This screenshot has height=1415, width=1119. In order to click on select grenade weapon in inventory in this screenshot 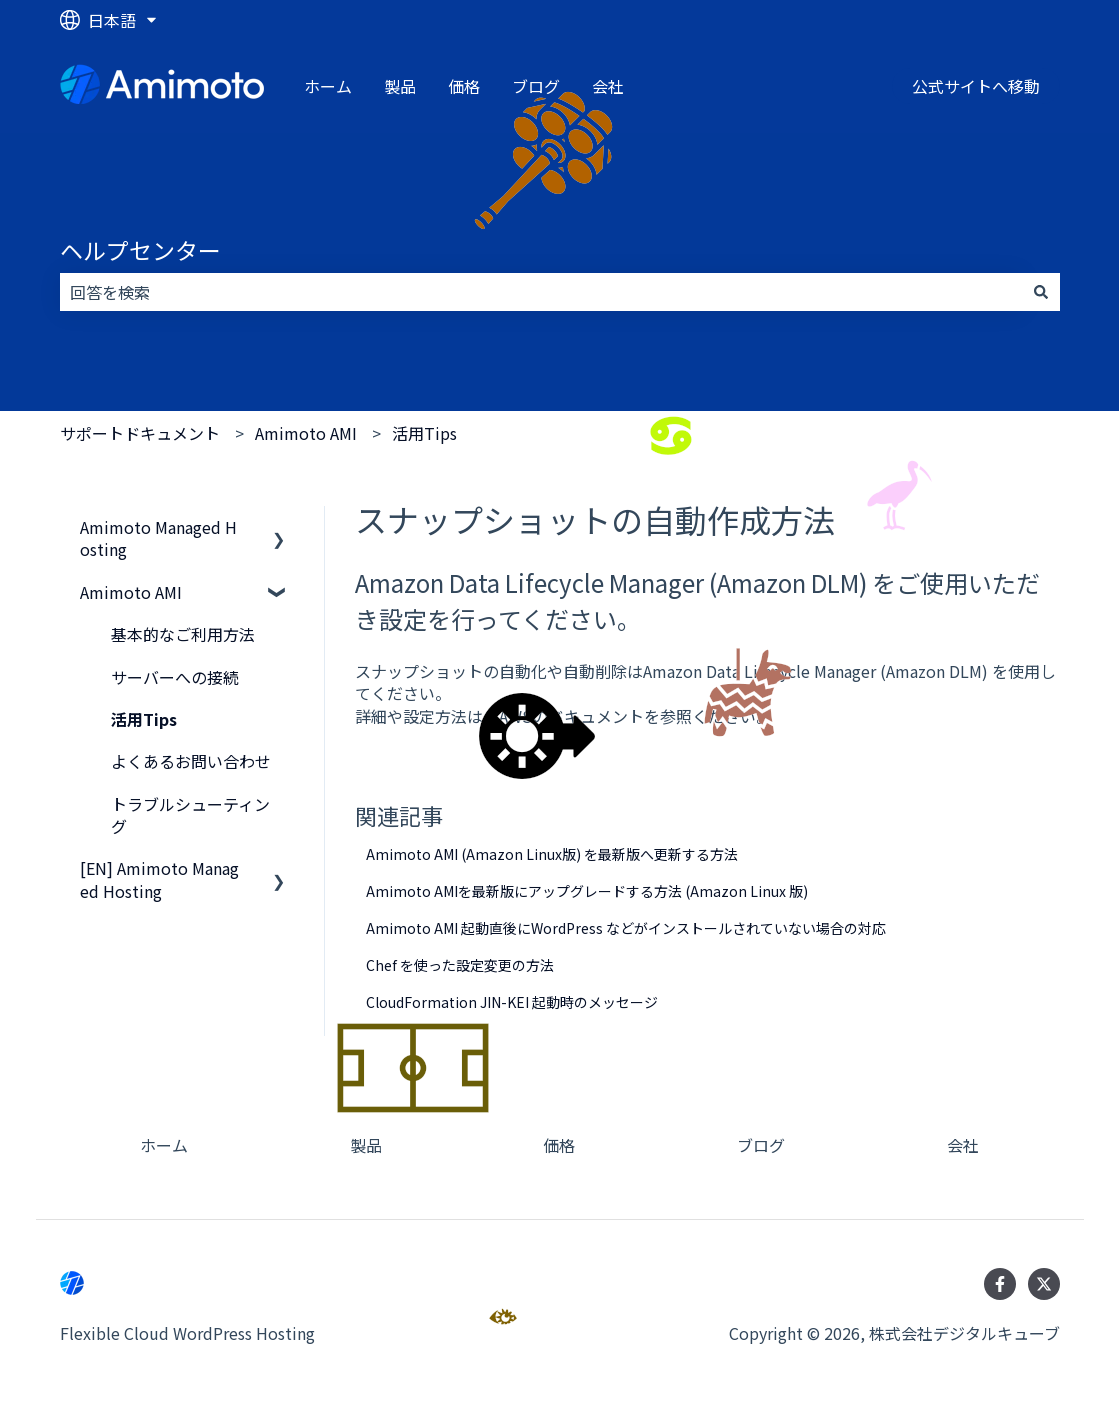, I will do `click(543, 160)`.